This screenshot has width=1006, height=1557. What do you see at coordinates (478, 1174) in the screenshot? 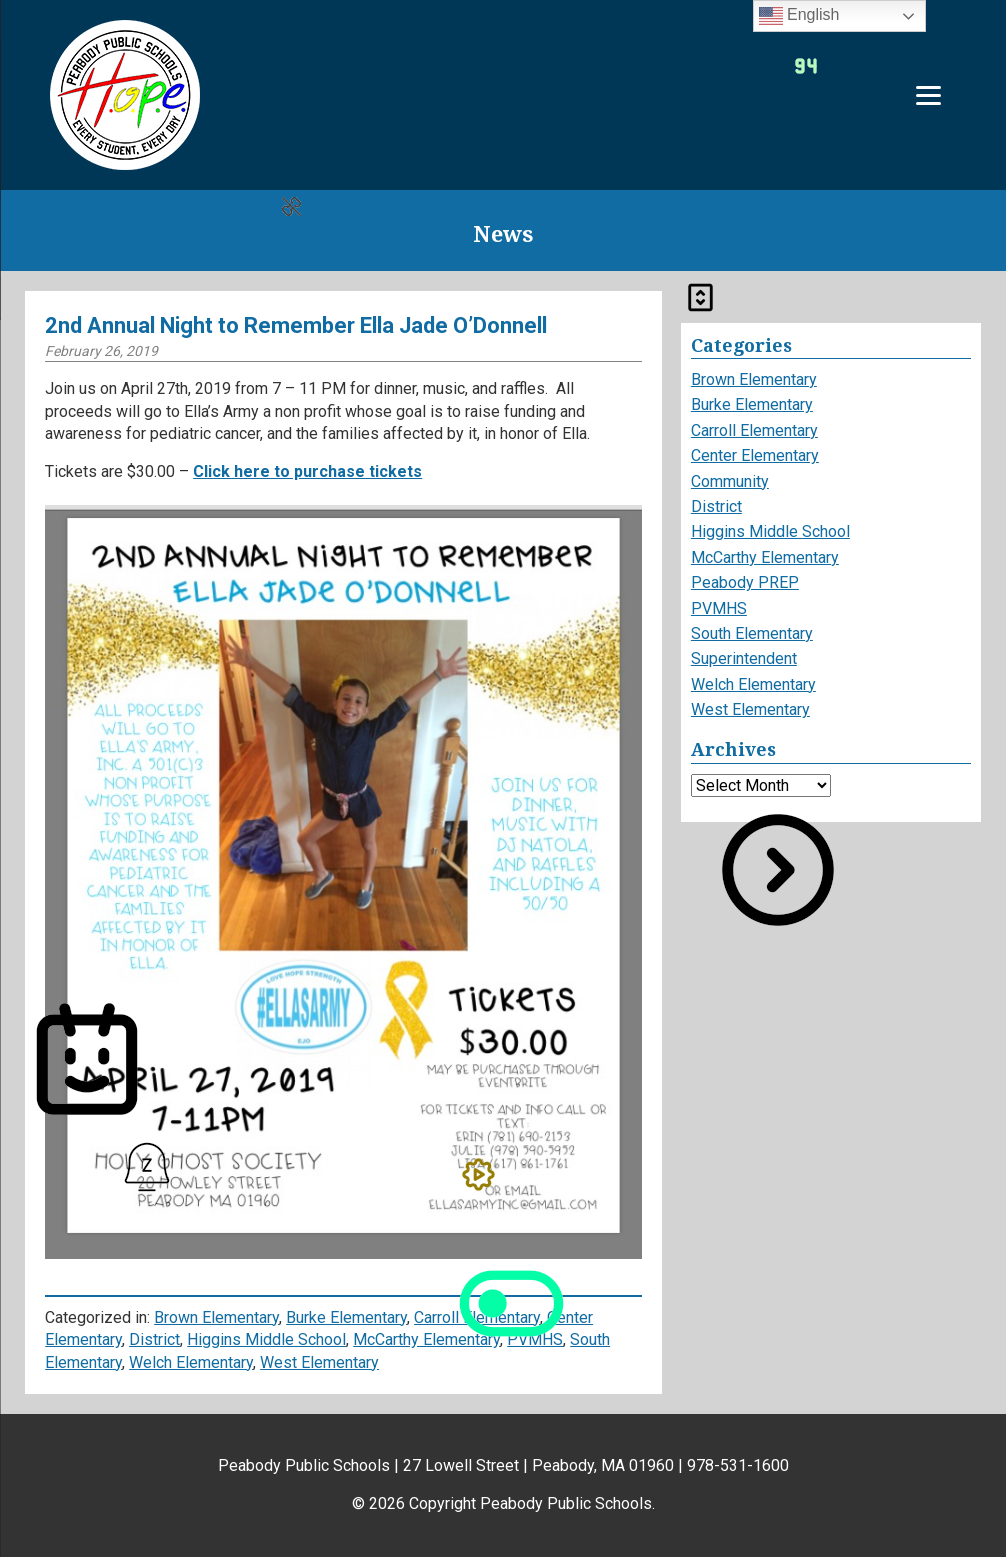
I see `configure automation settings` at bounding box center [478, 1174].